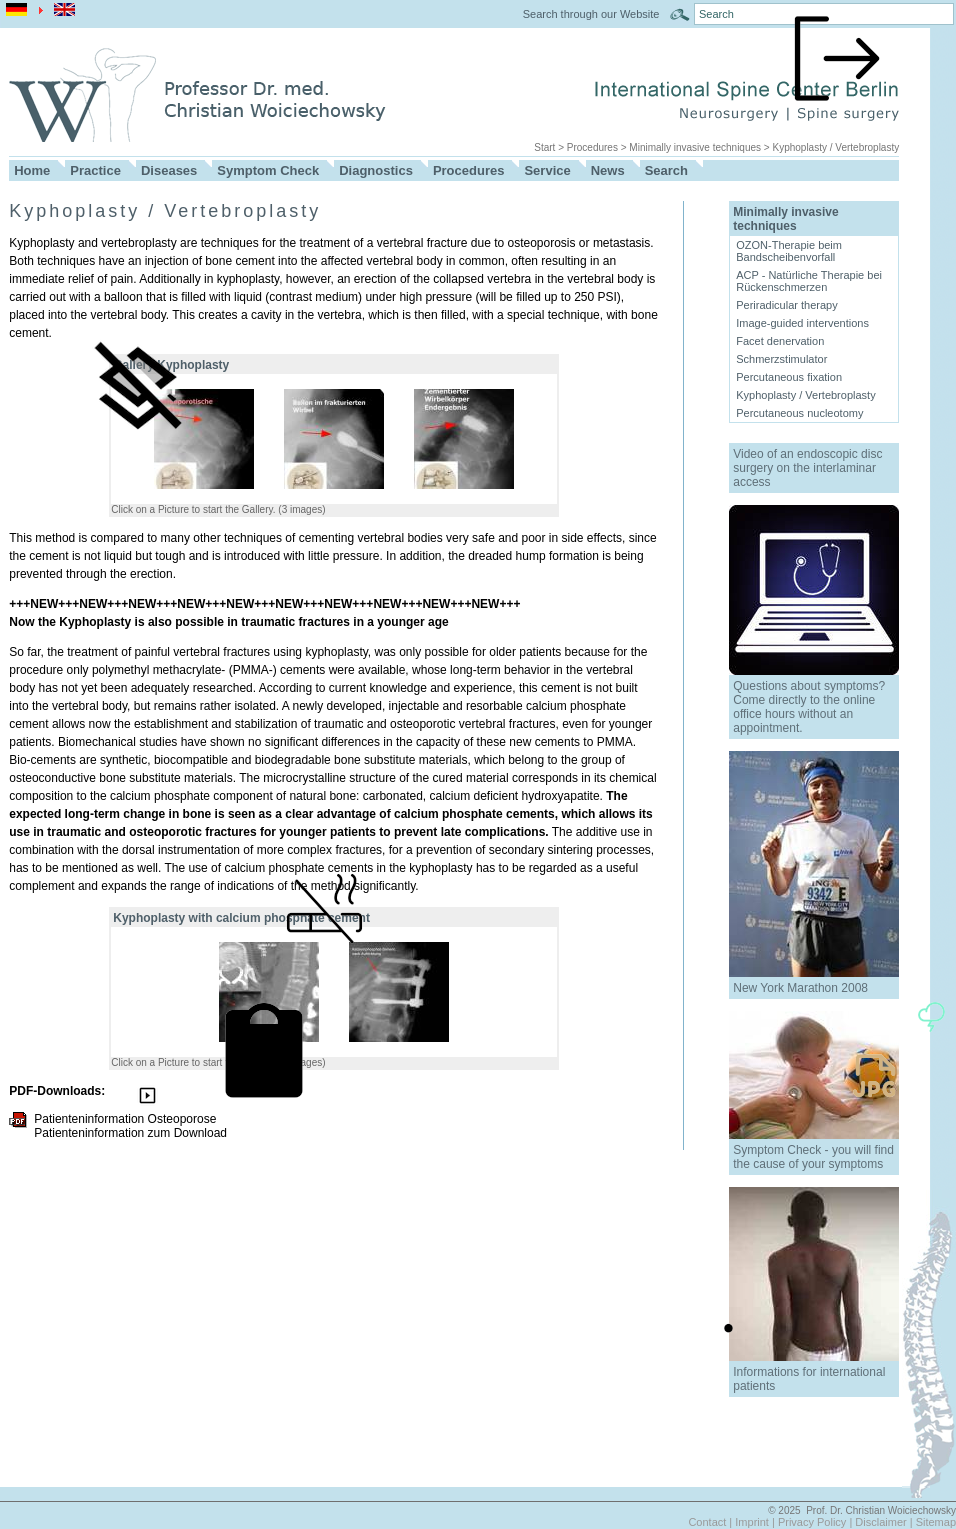 The width and height of the screenshot is (956, 1529). What do you see at coordinates (147, 1095) in the screenshot?
I see `start a slideshow presentation` at bounding box center [147, 1095].